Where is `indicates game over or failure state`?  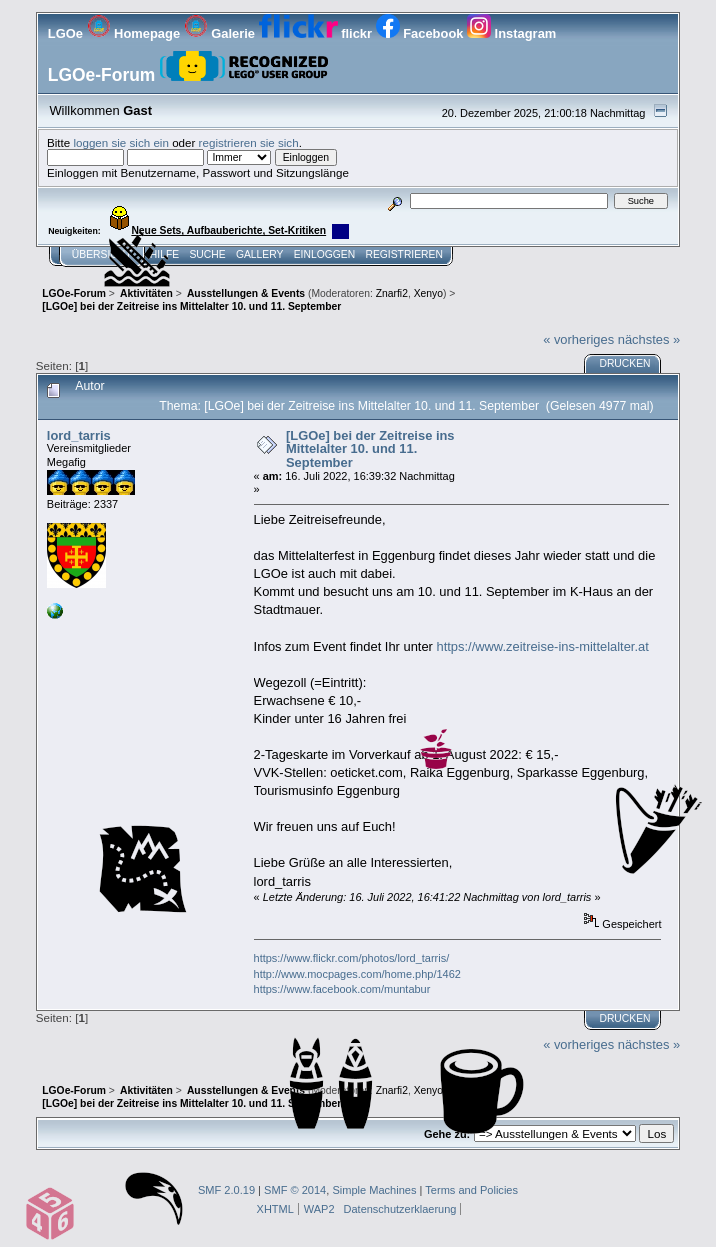 indicates game over or failure state is located at coordinates (137, 254).